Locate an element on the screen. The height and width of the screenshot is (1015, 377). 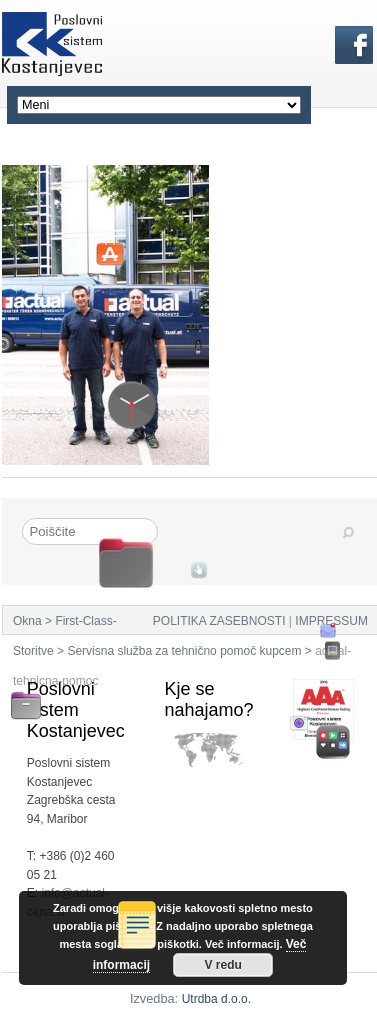
open the clocks app is located at coordinates (132, 405).